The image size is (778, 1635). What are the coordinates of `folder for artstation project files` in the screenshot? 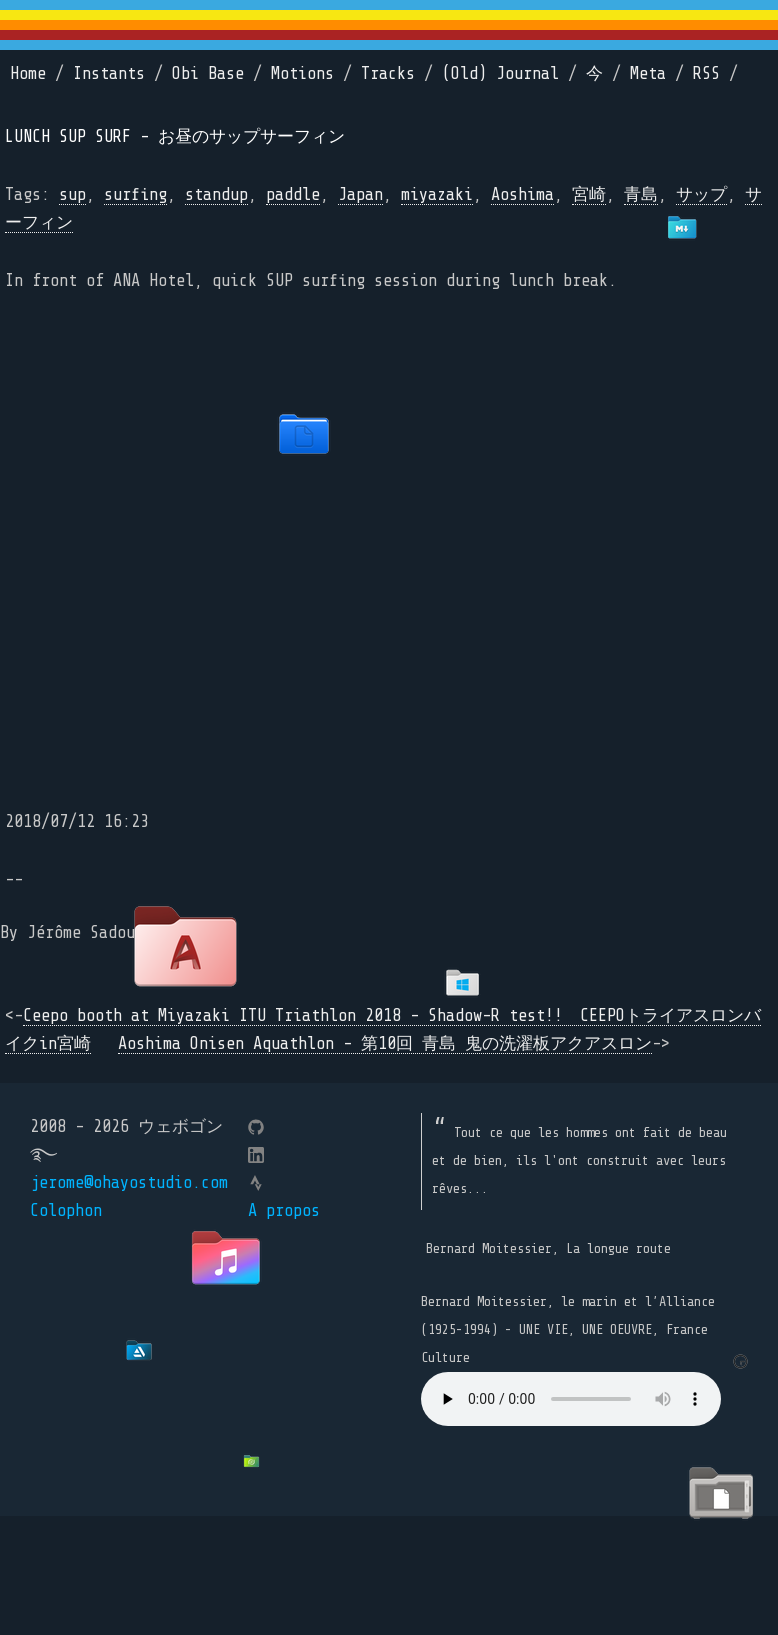 It's located at (139, 1351).